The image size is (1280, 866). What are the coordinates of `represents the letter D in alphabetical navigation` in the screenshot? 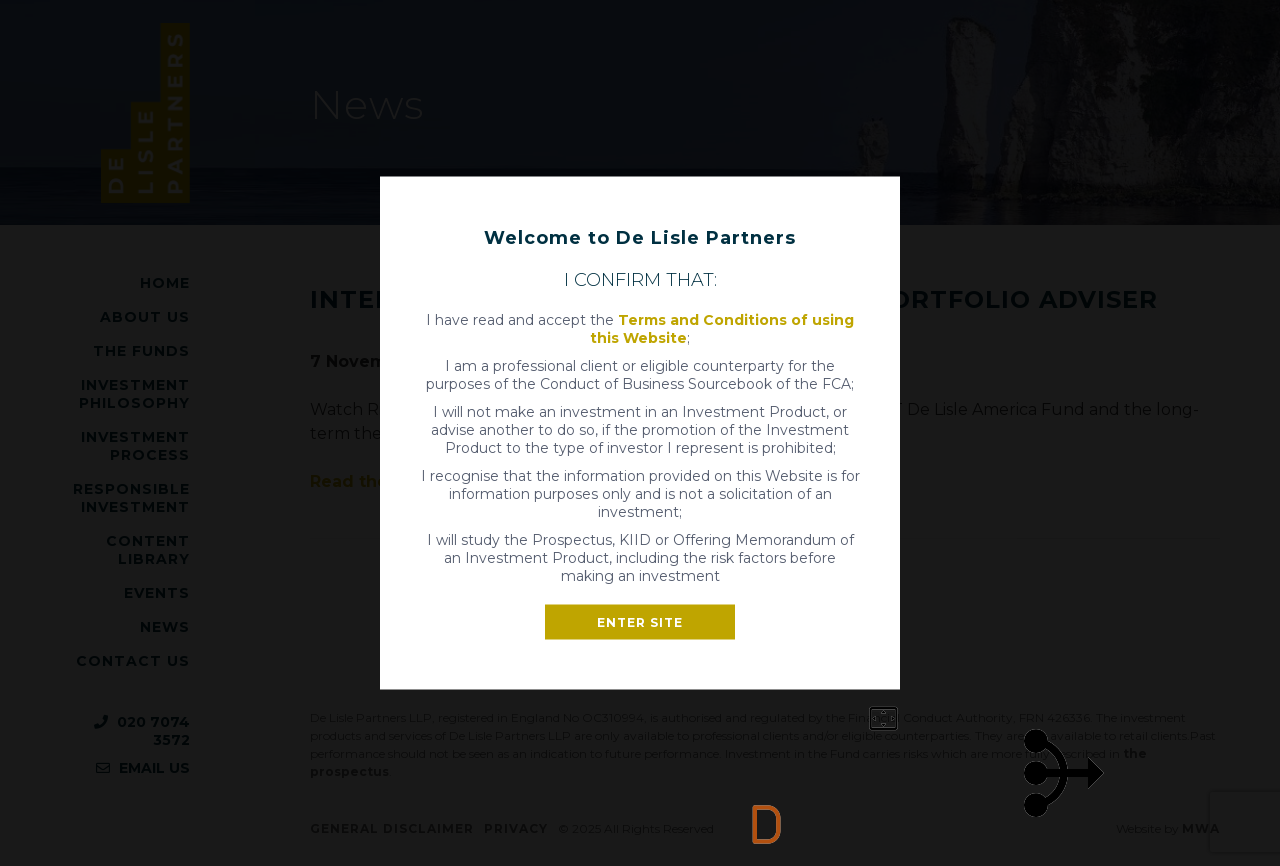 It's located at (765, 824).